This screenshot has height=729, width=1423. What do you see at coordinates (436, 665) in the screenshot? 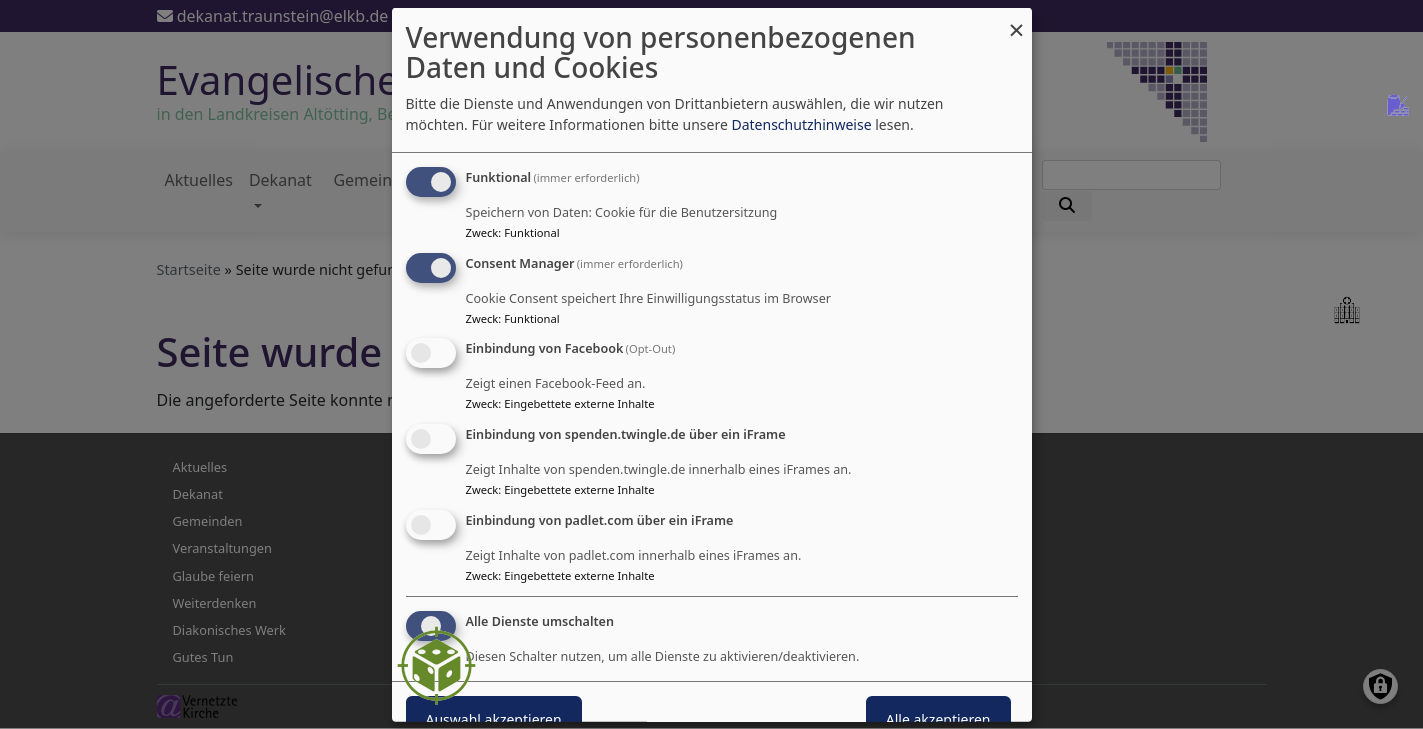
I see `target a random selection or dice roll` at bounding box center [436, 665].